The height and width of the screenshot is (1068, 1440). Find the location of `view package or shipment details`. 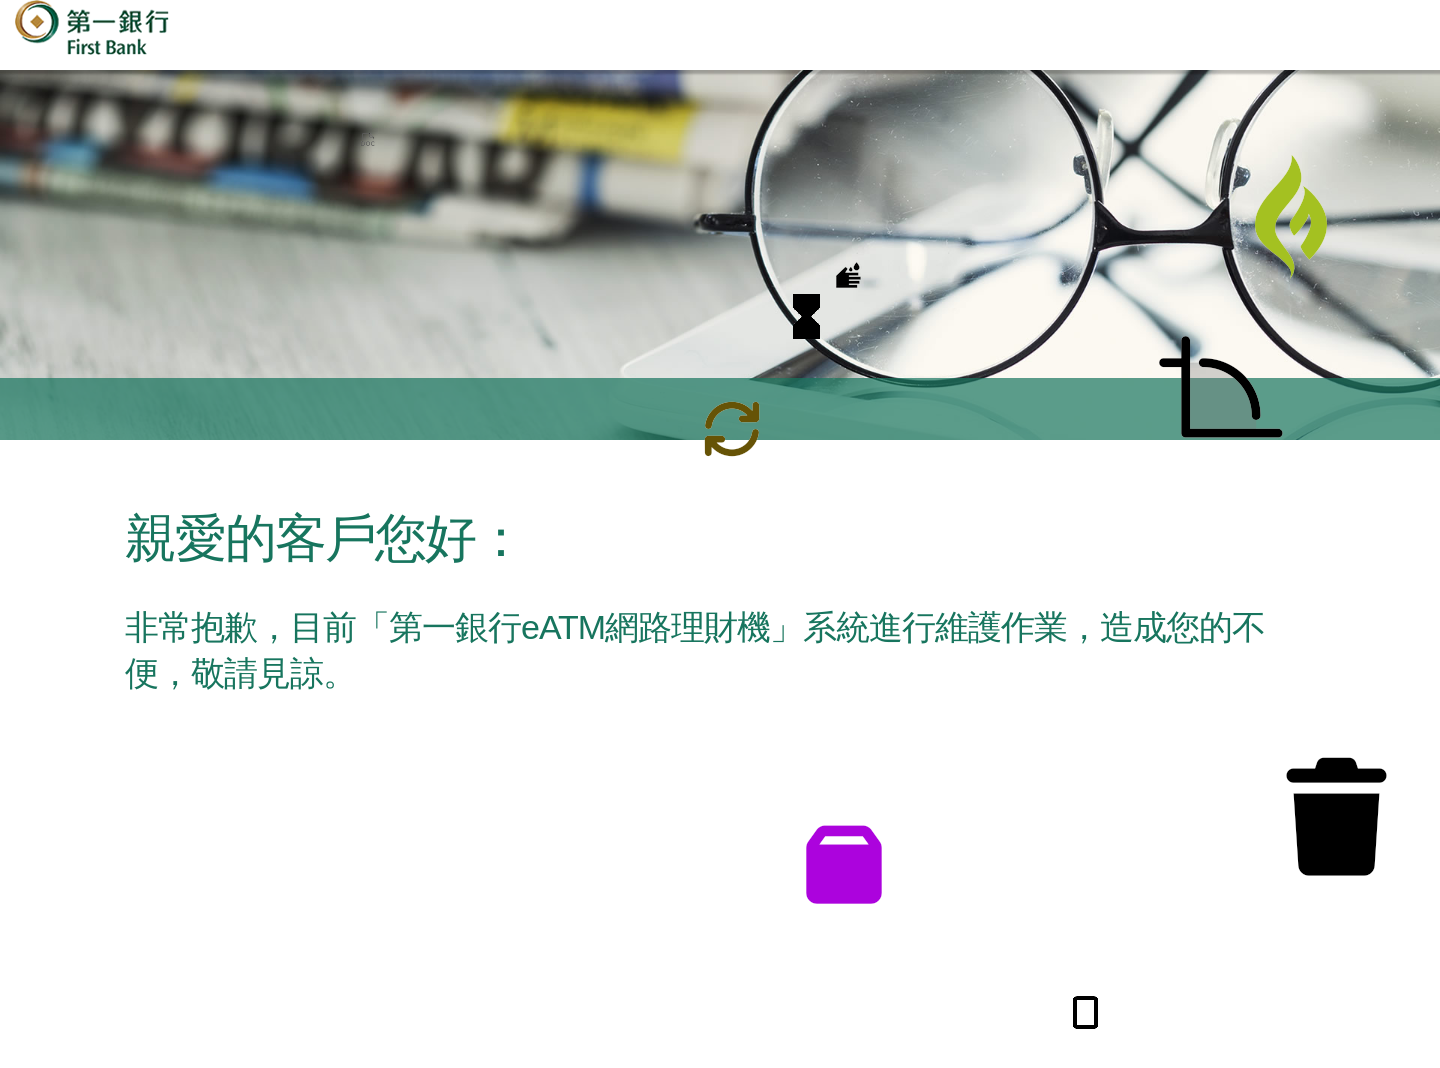

view package or shipment details is located at coordinates (844, 866).